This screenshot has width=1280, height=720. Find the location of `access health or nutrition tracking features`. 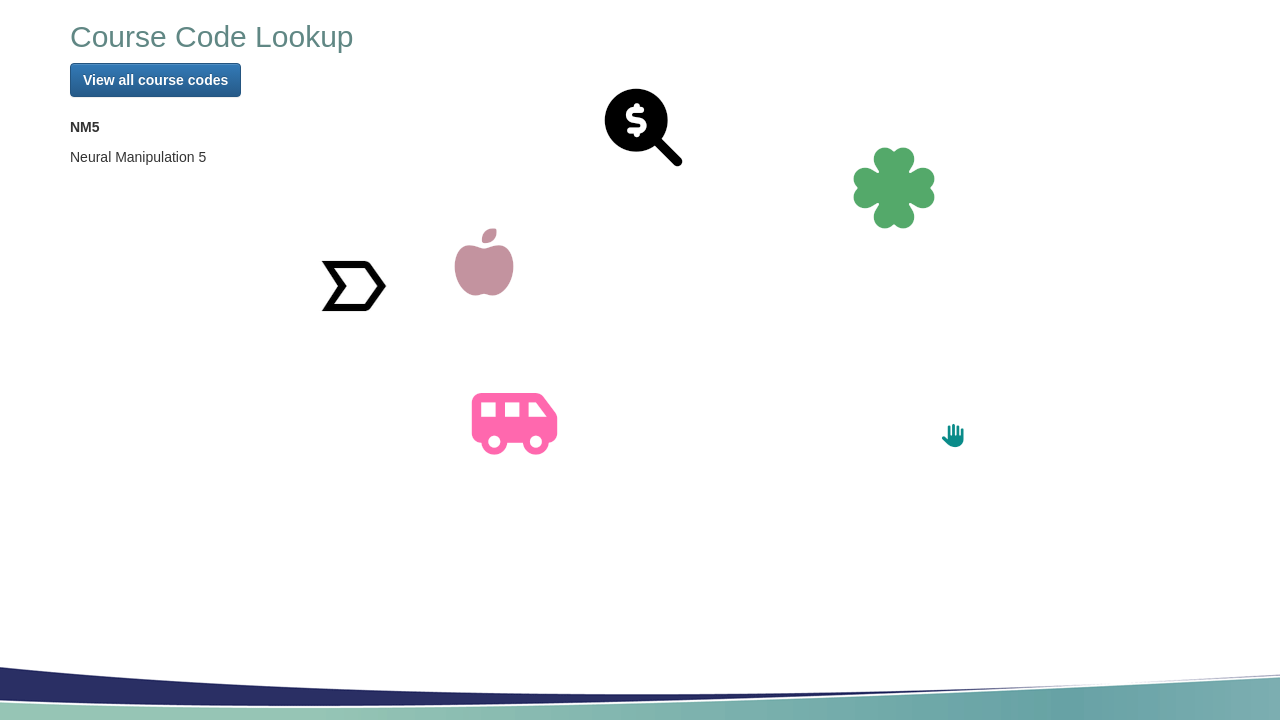

access health or nutrition tracking features is located at coordinates (484, 262).